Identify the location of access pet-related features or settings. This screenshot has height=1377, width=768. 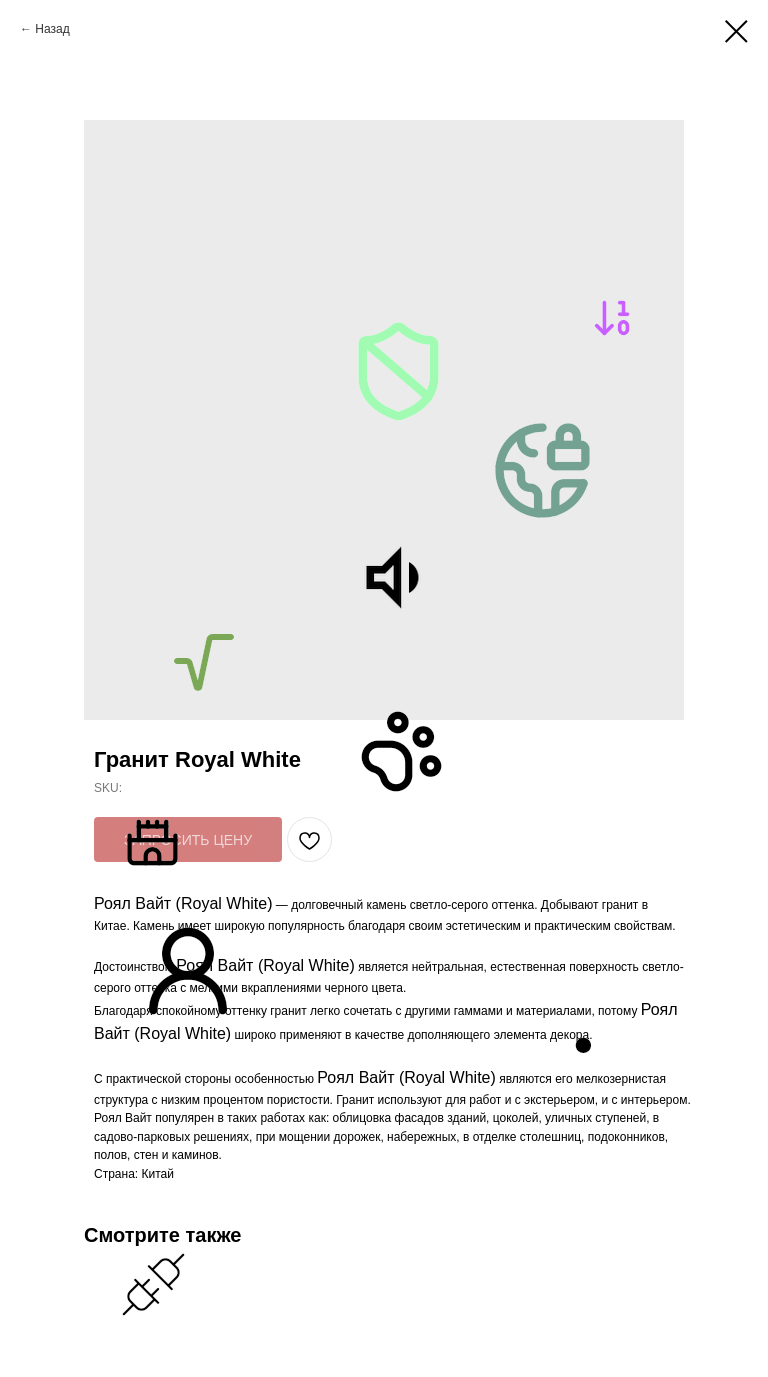
(401, 751).